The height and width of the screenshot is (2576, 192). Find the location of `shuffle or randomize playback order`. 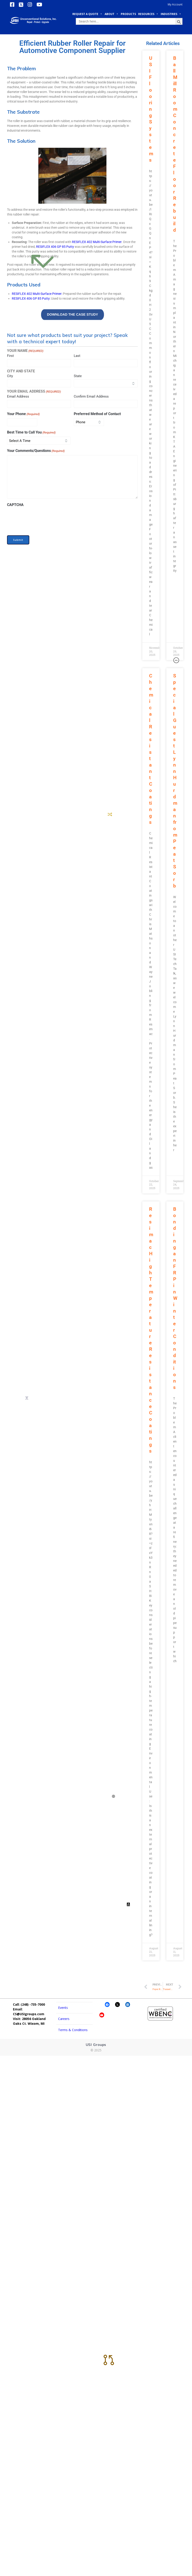

shuffle or randomize playback order is located at coordinates (110, 814).